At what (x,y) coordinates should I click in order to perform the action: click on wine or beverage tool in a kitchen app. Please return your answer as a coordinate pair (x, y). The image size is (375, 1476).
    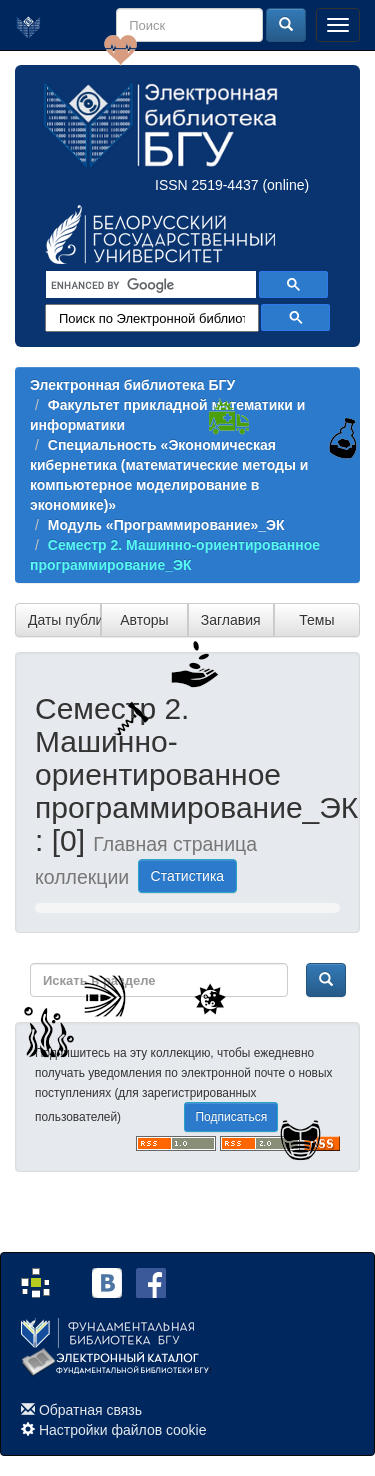
    Looking at the image, I should click on (131, 718).